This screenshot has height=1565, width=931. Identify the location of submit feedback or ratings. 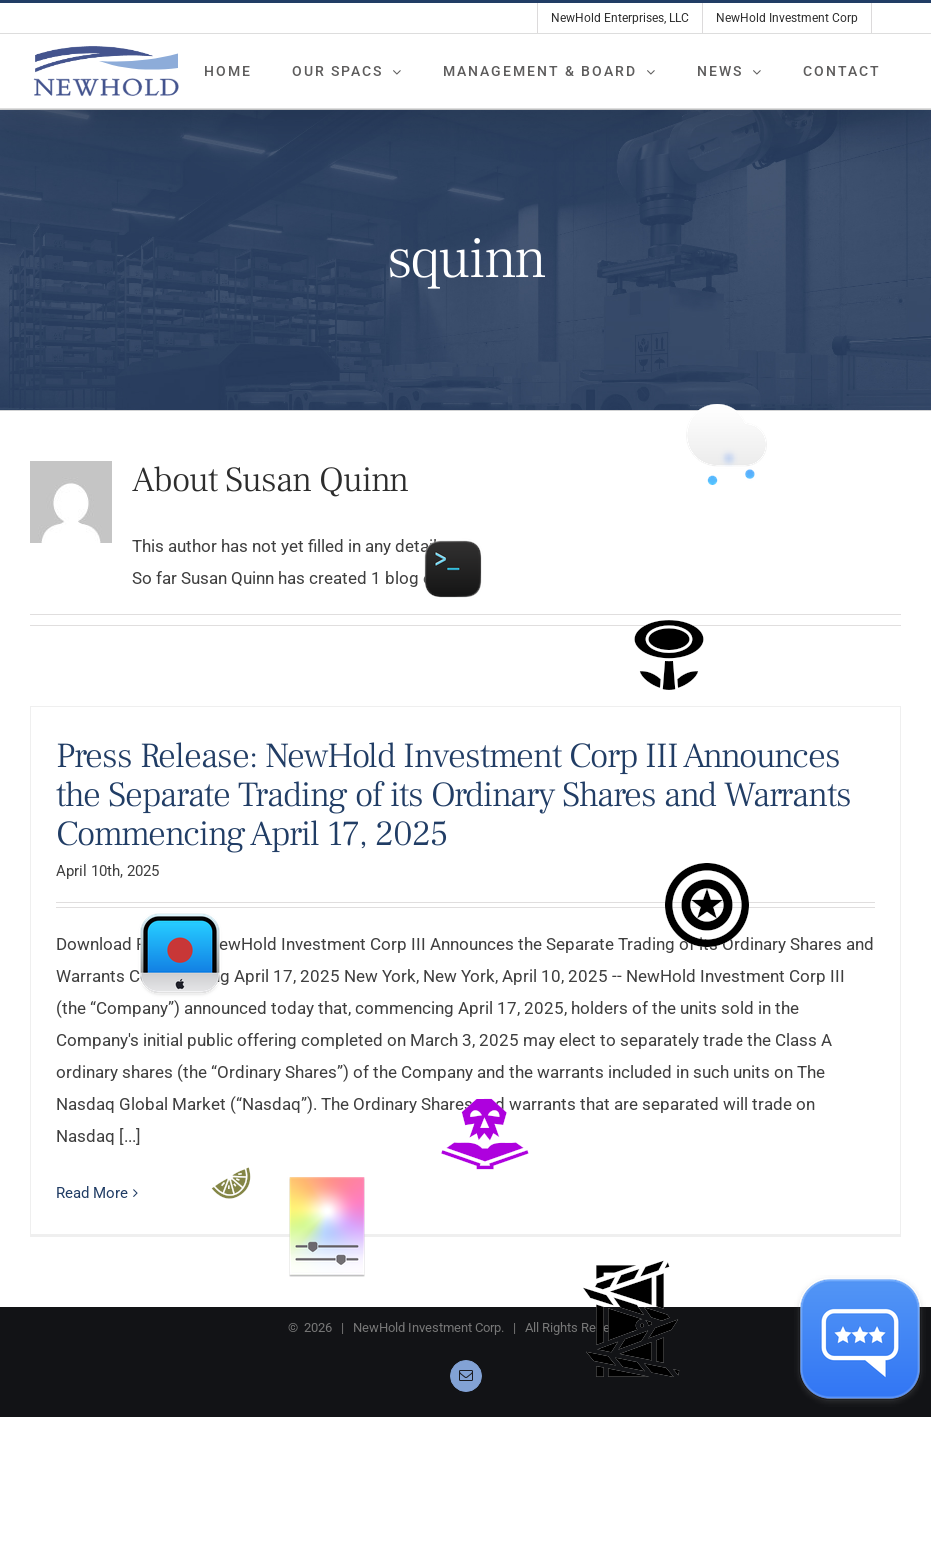
(860, 1341).